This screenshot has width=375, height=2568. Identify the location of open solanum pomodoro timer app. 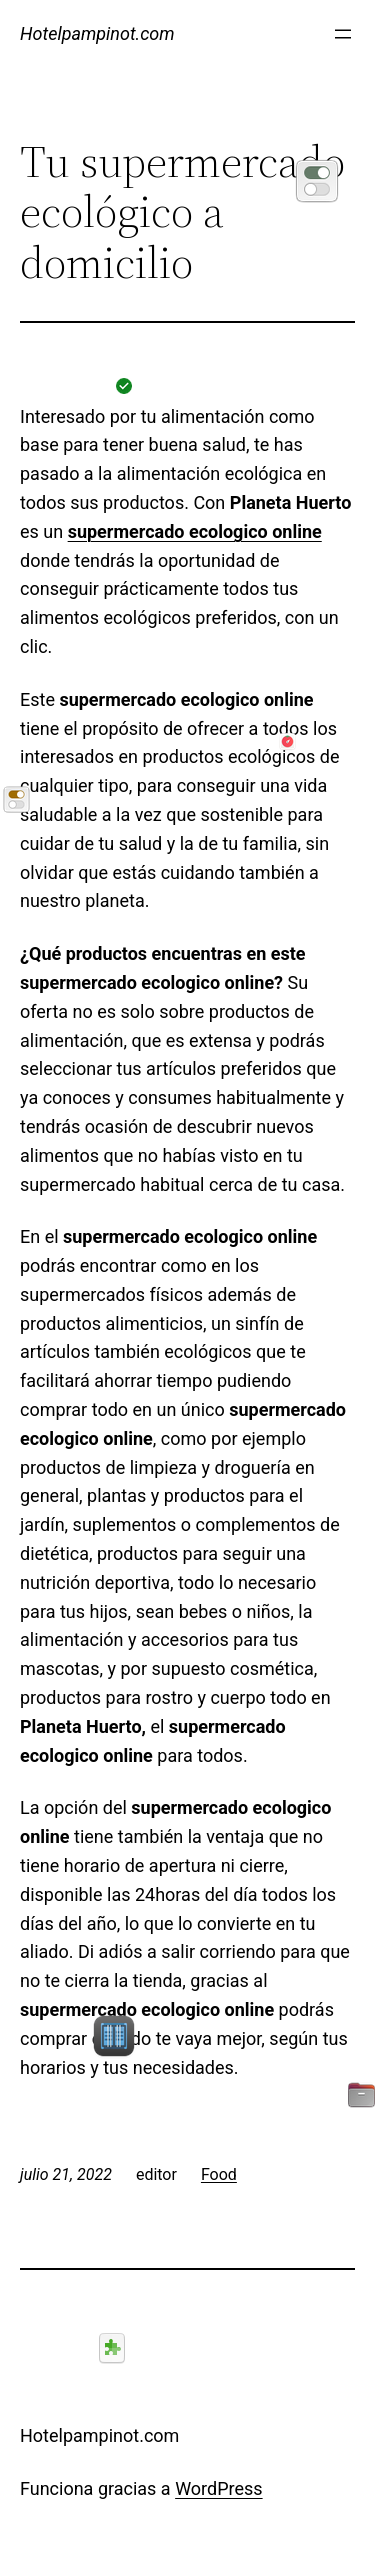
(287, 741).